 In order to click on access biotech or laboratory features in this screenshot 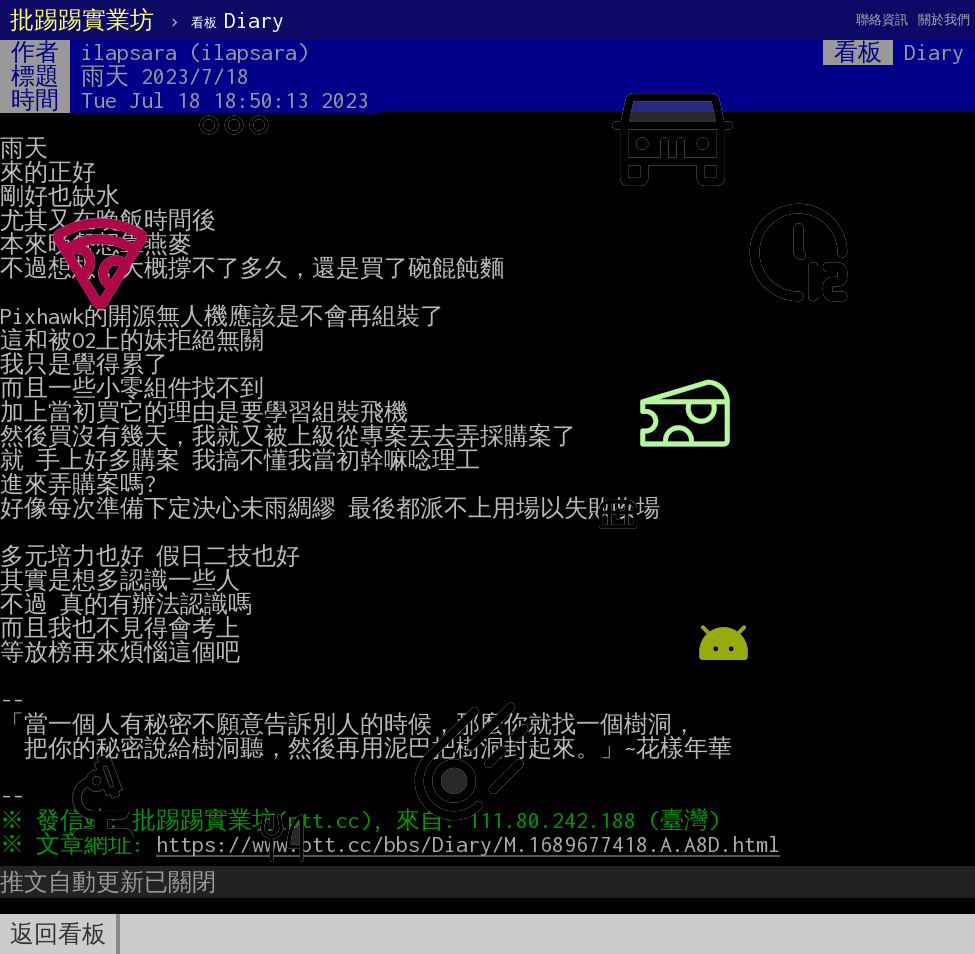, I will do `click(103, 798)`.